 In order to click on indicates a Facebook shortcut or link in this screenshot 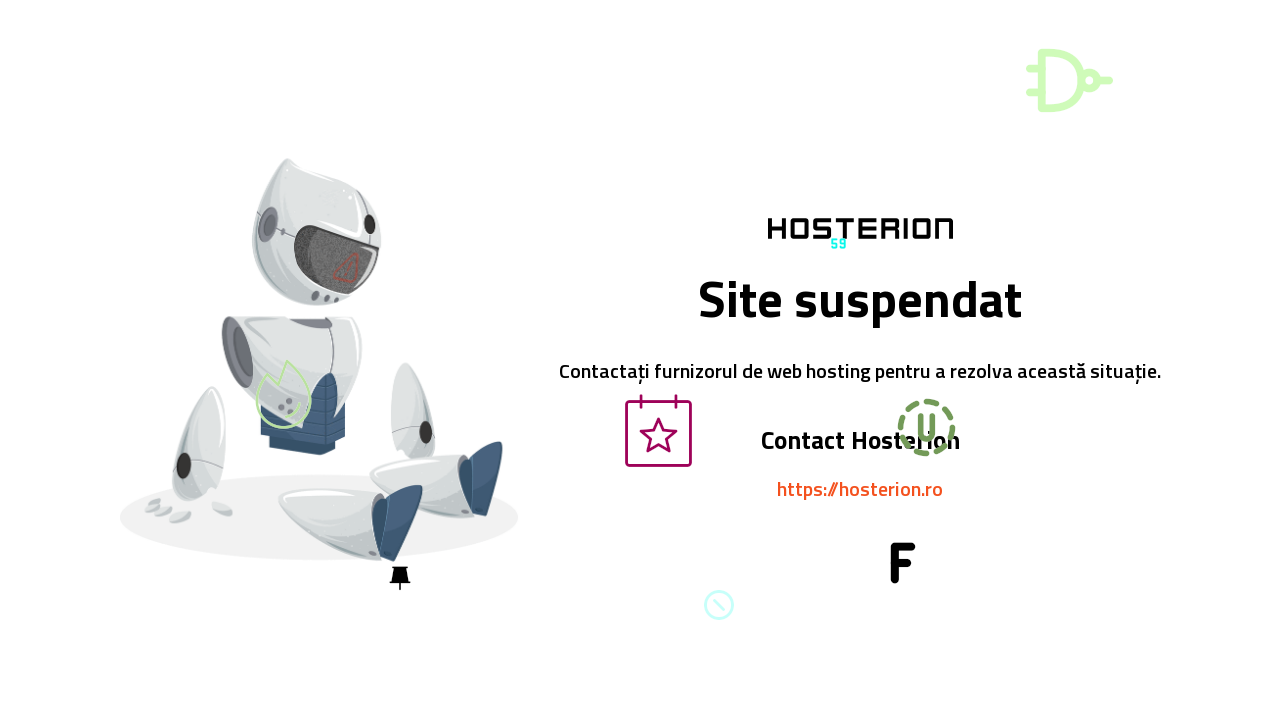, I will do `click(903, 563)`.